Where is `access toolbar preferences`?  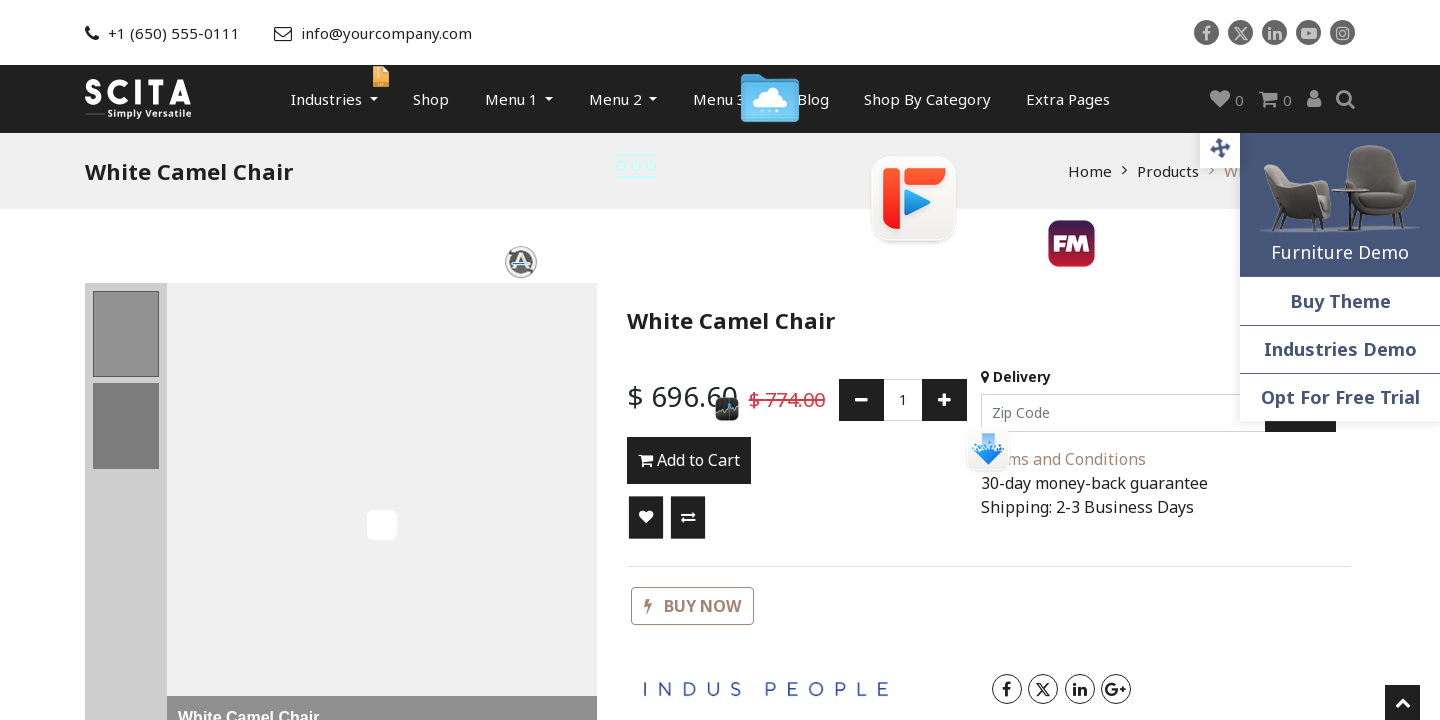 access toolbar preferences is located at coordinates (636, 166).